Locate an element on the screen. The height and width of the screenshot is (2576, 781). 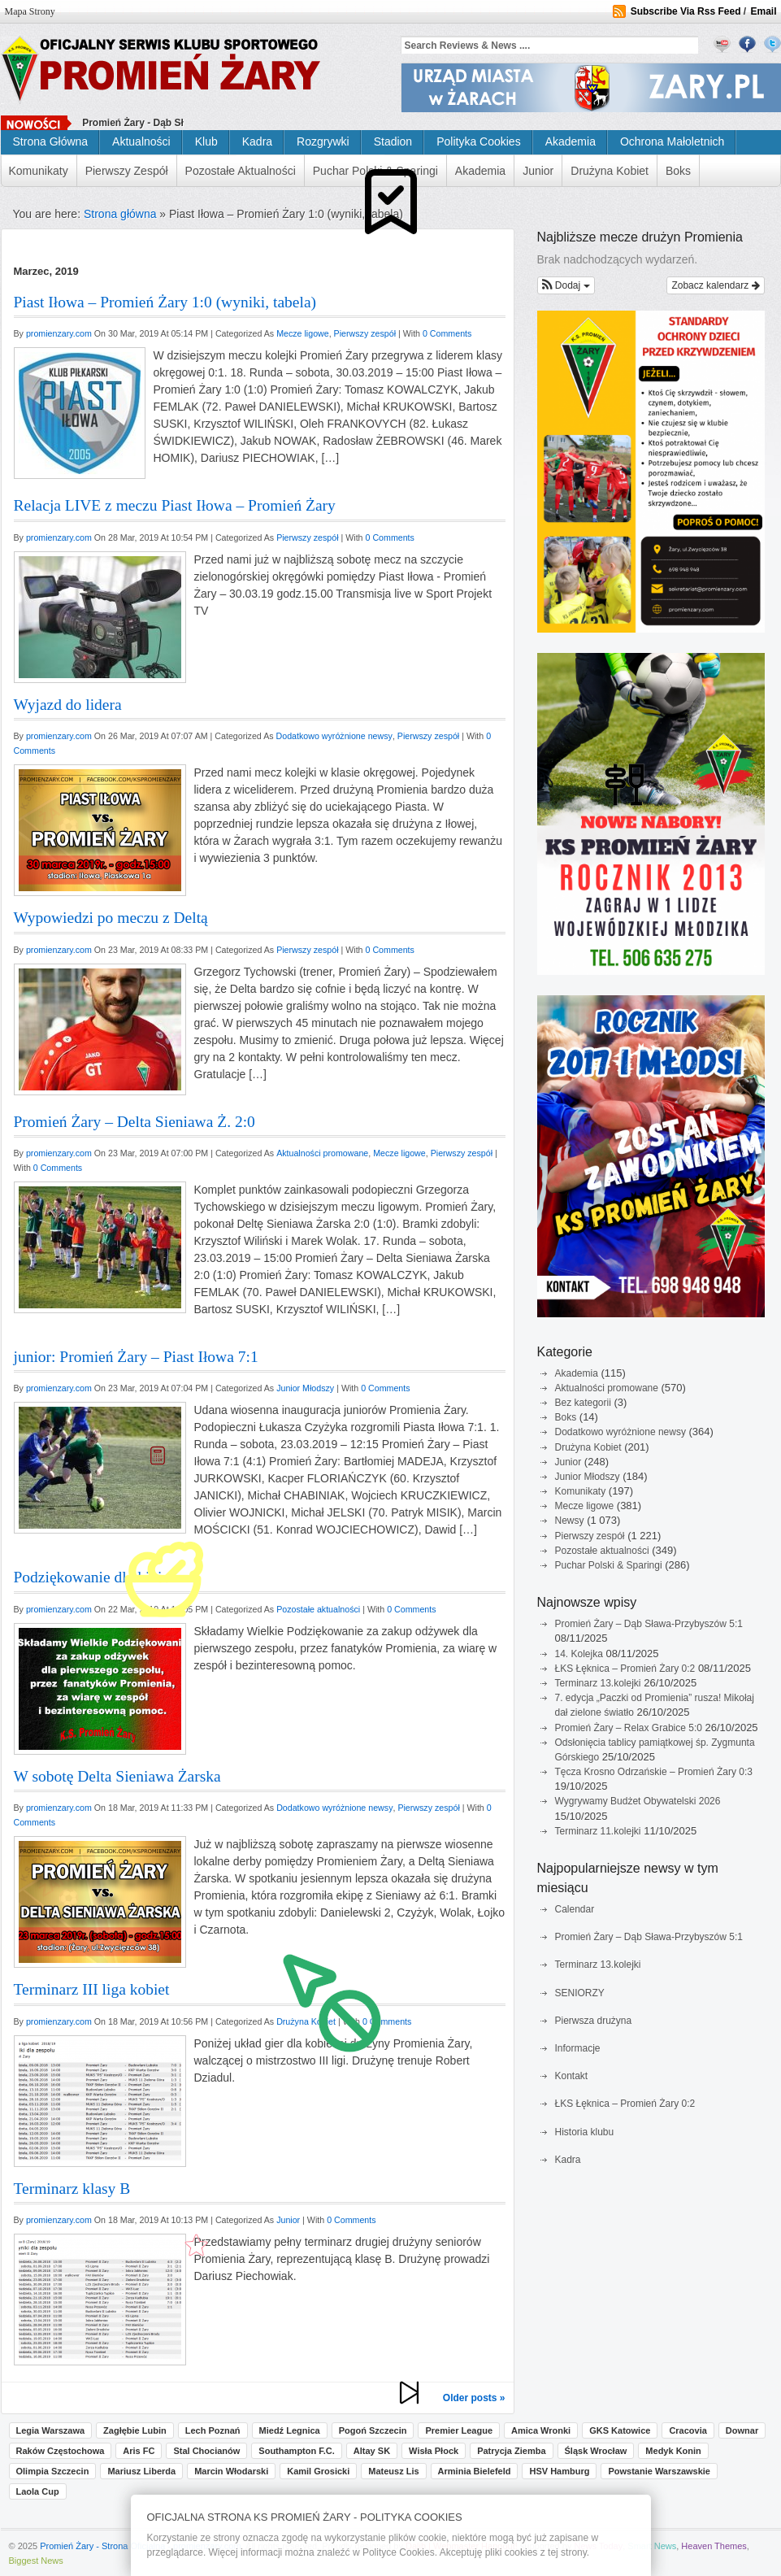
skip to the next track or media item is located at coordinates (409, 2392).